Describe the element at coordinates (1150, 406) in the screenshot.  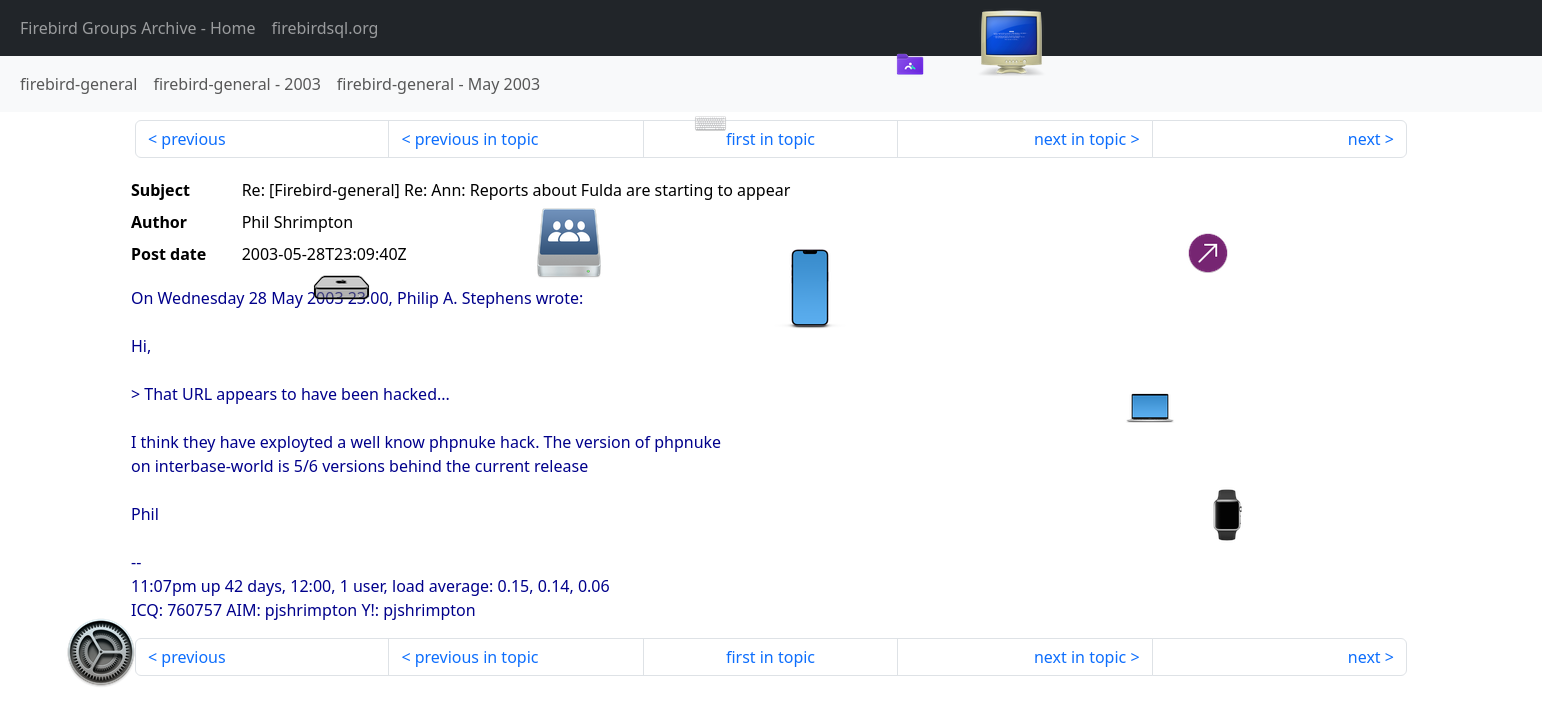
I see `macbook pro device icon` at that location.